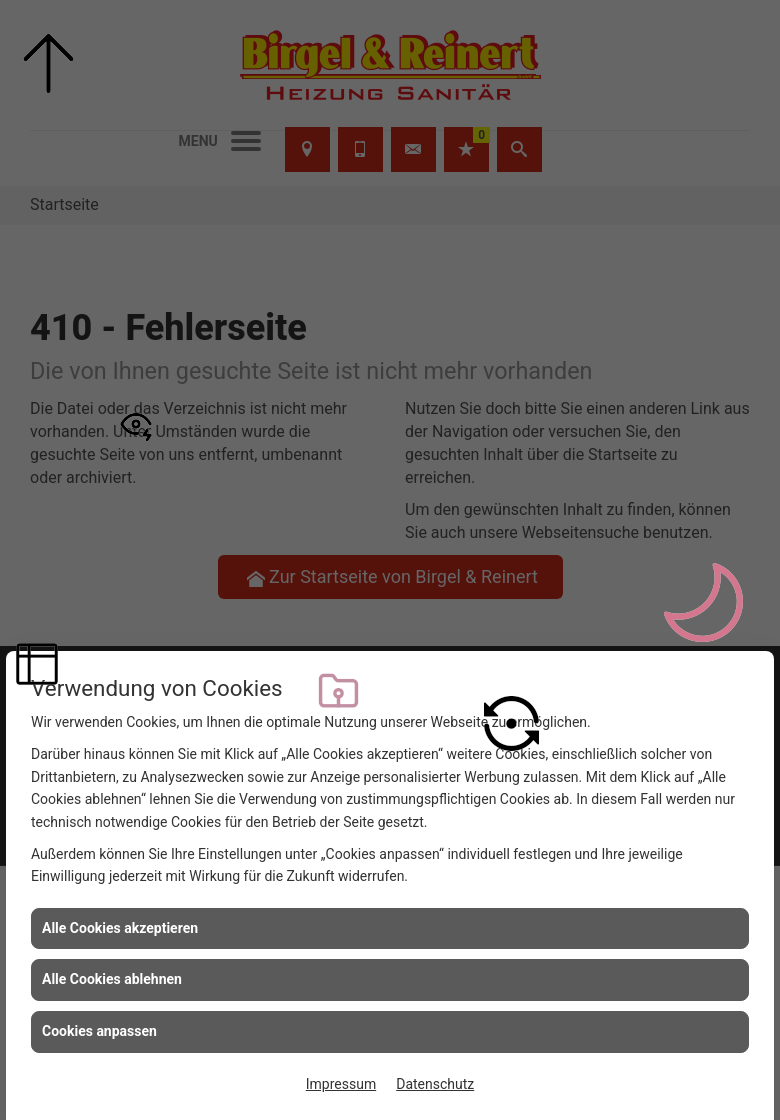  What do you see at coordinates (338, 691) in the screenshot?
I see `navigate to root directory` at bounding box center [338, 691].